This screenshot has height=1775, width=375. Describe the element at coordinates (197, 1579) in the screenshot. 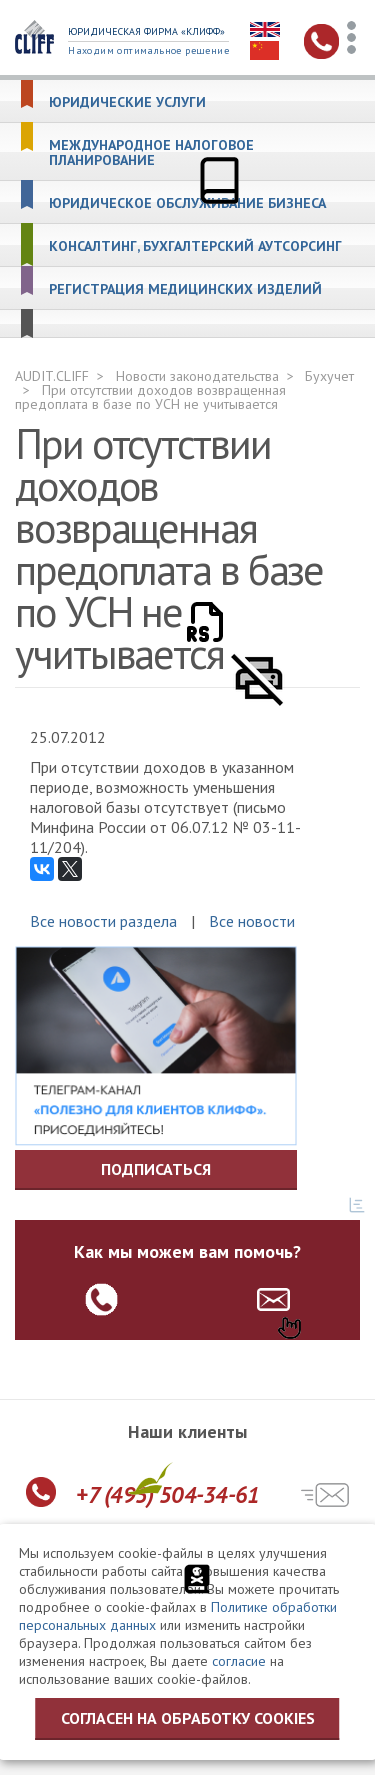

I see `access spooky or halloween-themed content` at that location.